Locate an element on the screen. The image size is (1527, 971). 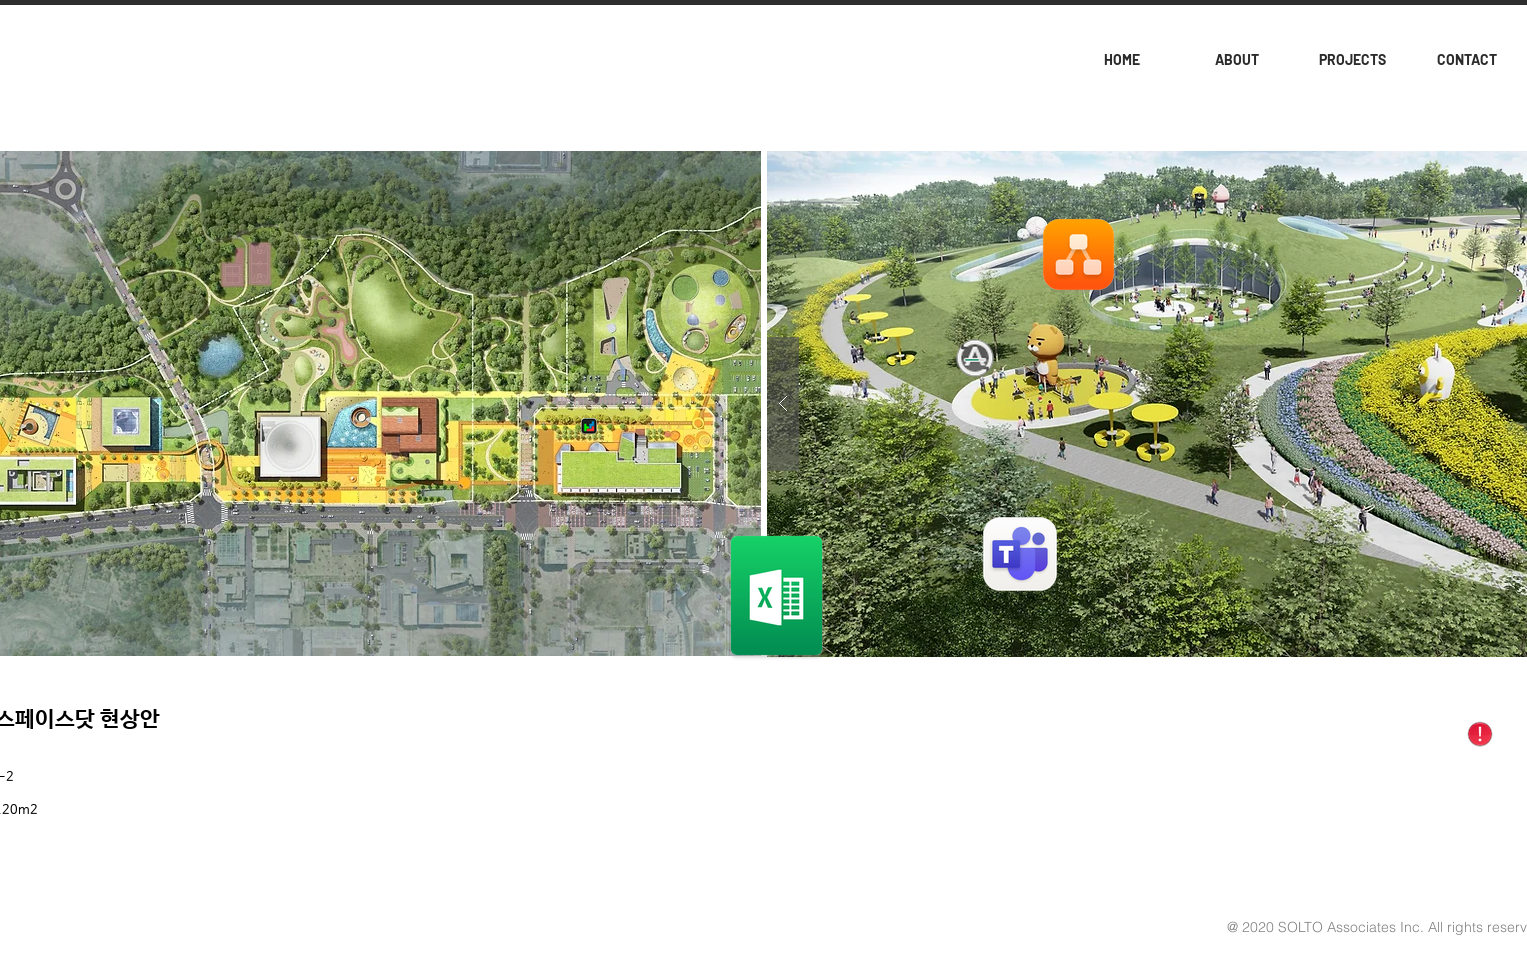
indicates an application error or crash is located at coordinates (1480, 734).